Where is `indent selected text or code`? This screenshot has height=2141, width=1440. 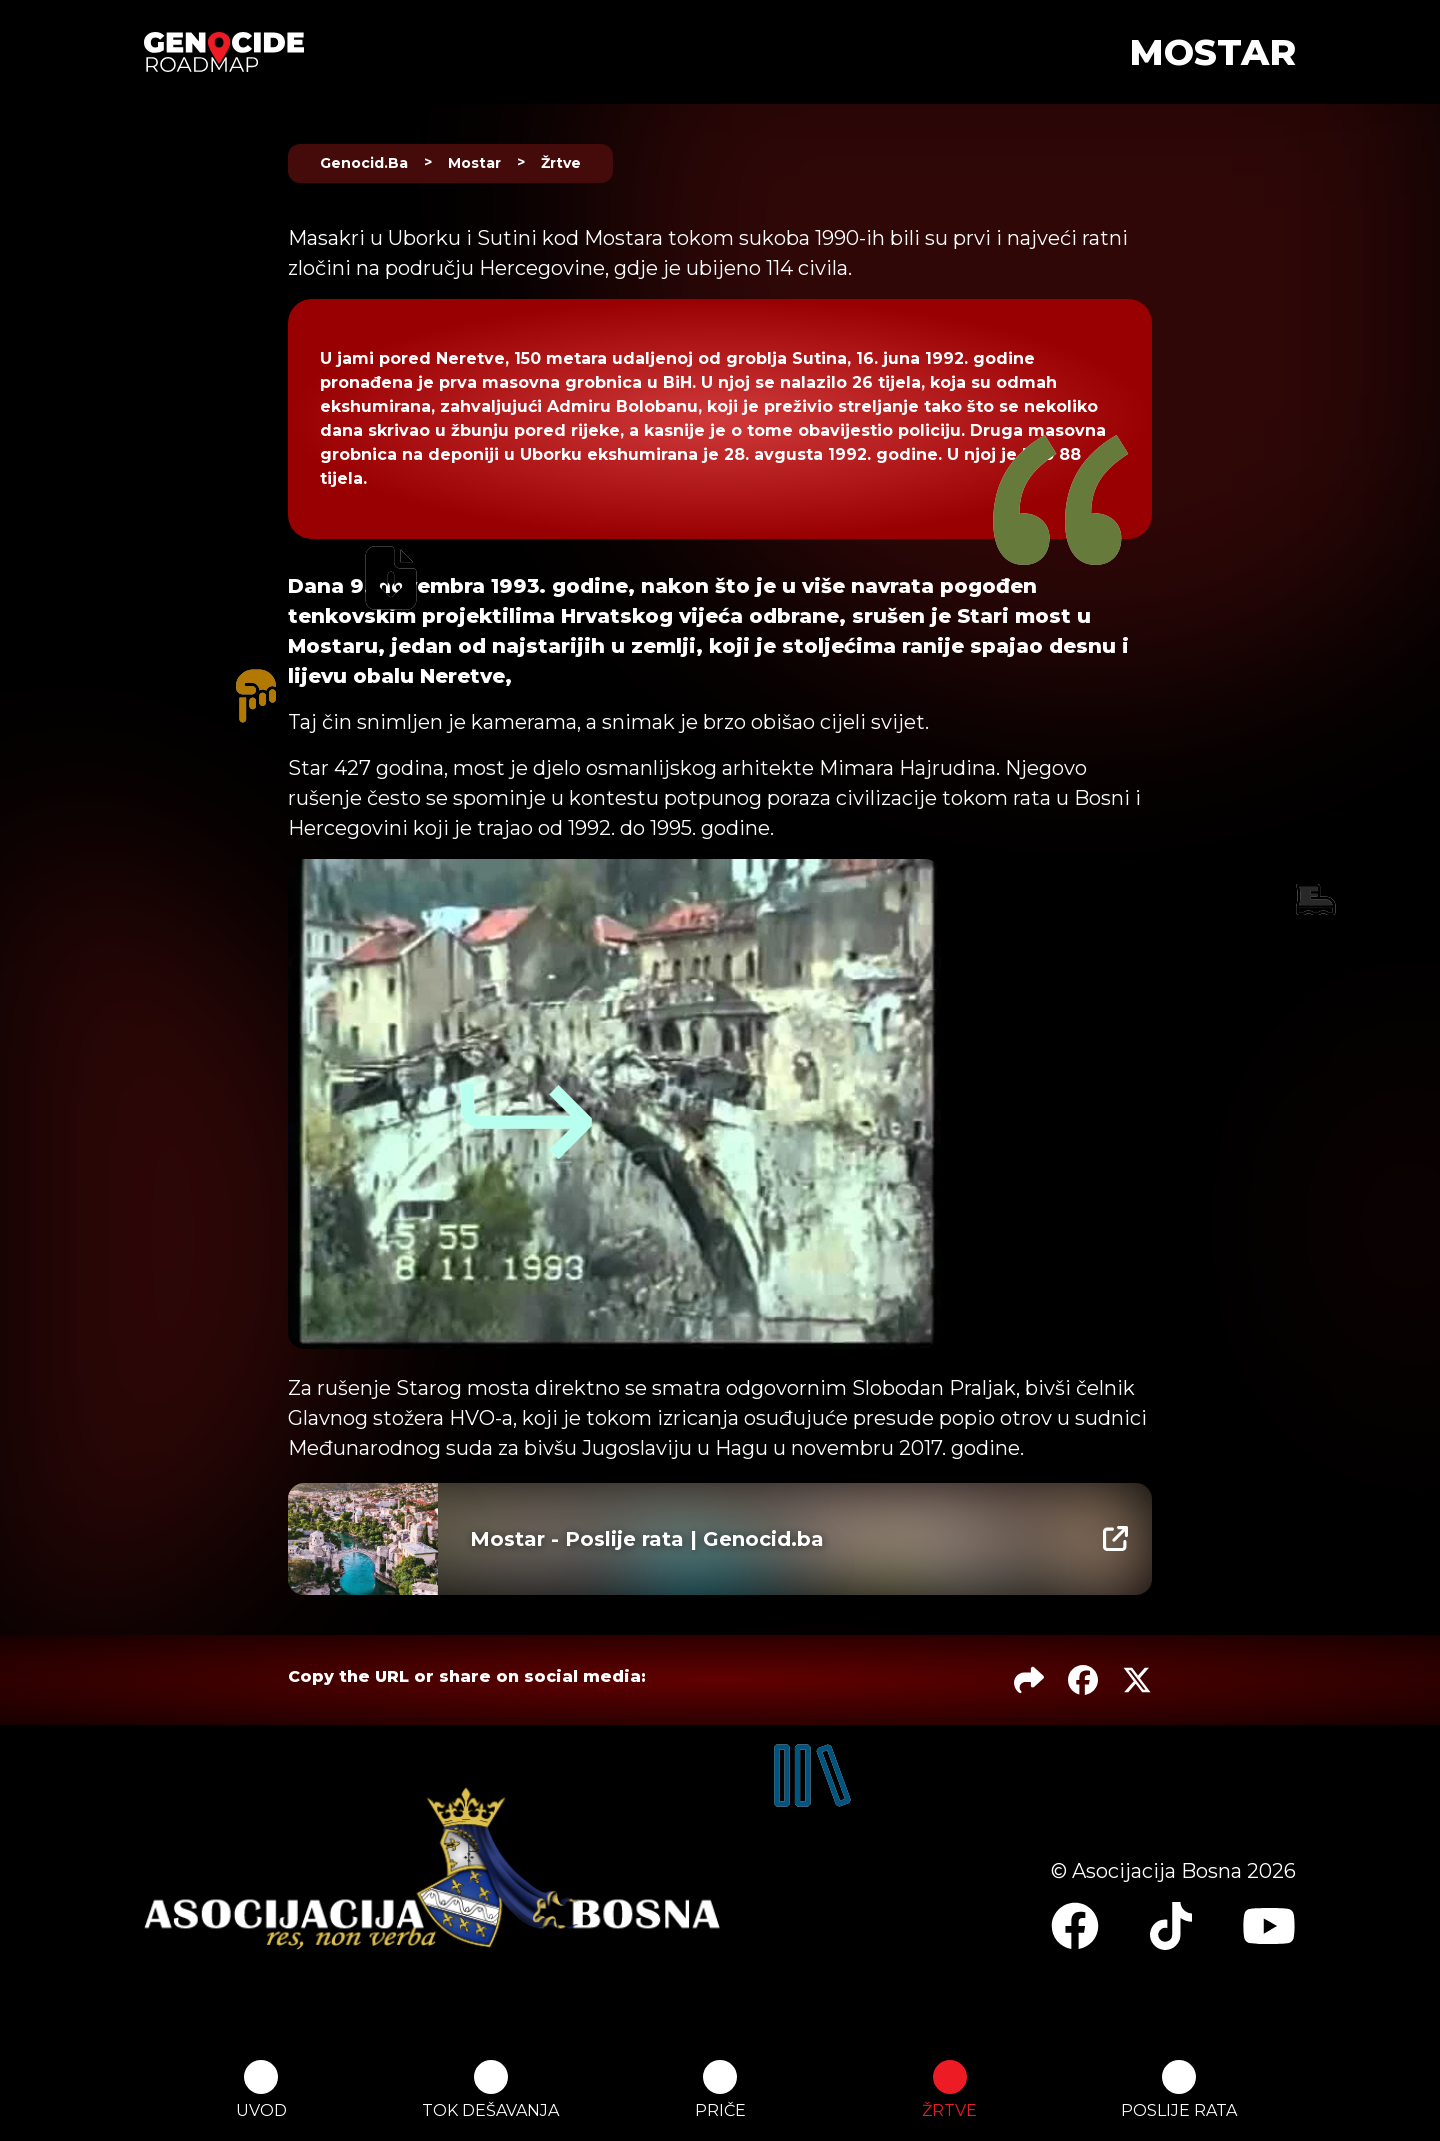
indent selected text or code is located at coordinates (526, 1122).